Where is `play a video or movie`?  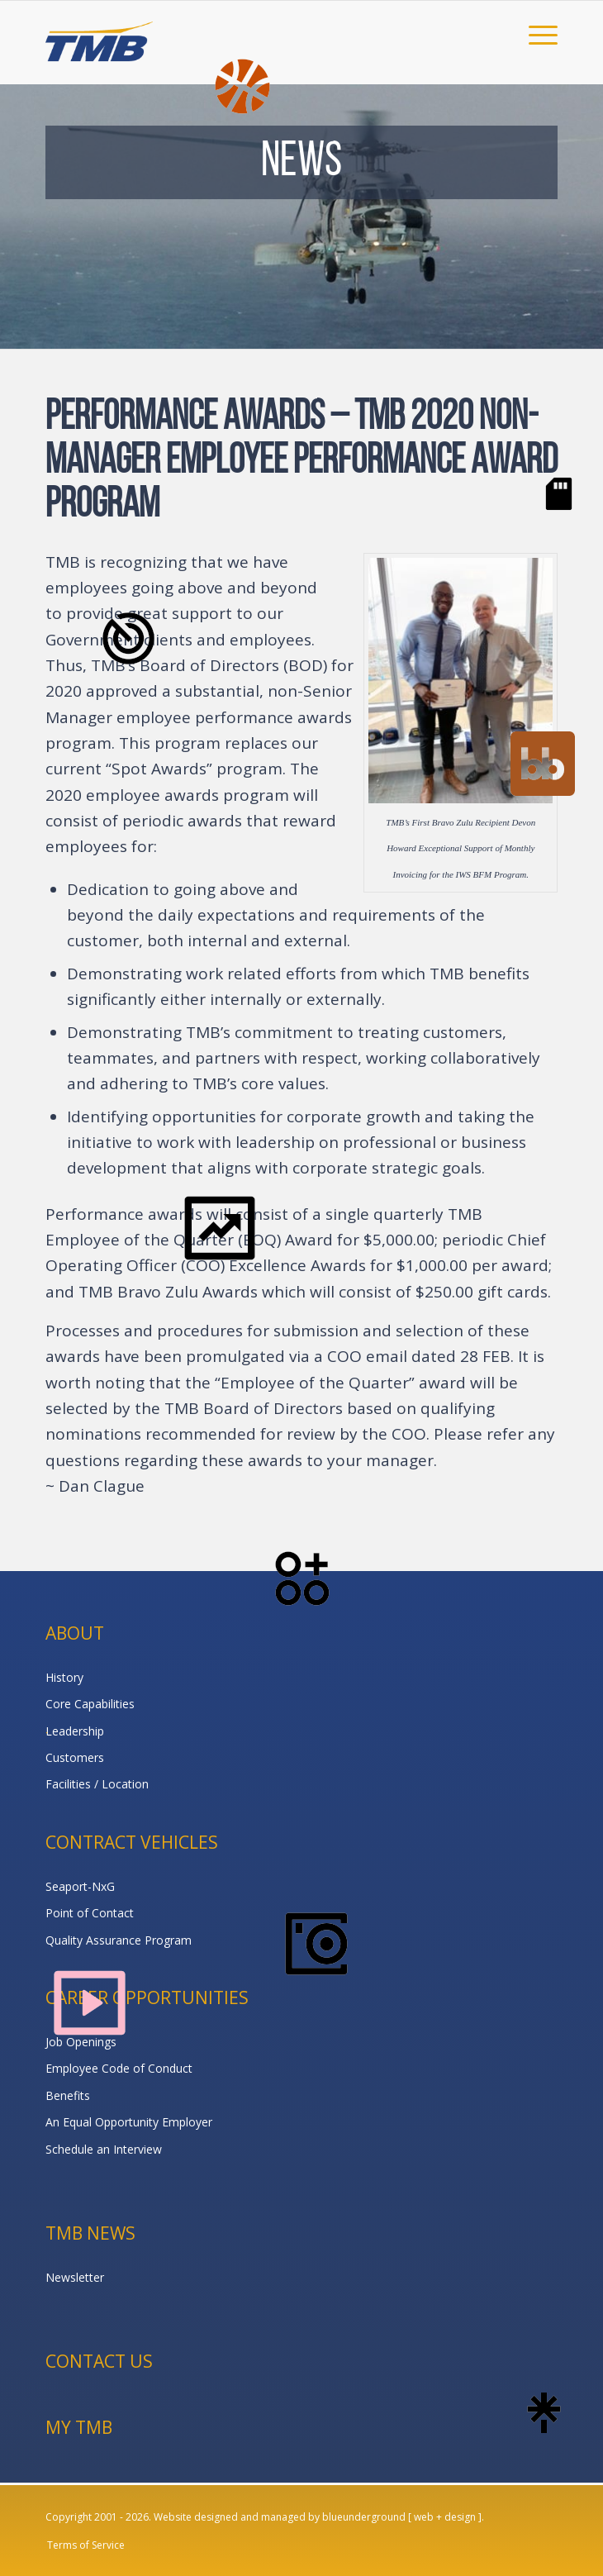
play a video or movie is located at coordinates (89, 2002).